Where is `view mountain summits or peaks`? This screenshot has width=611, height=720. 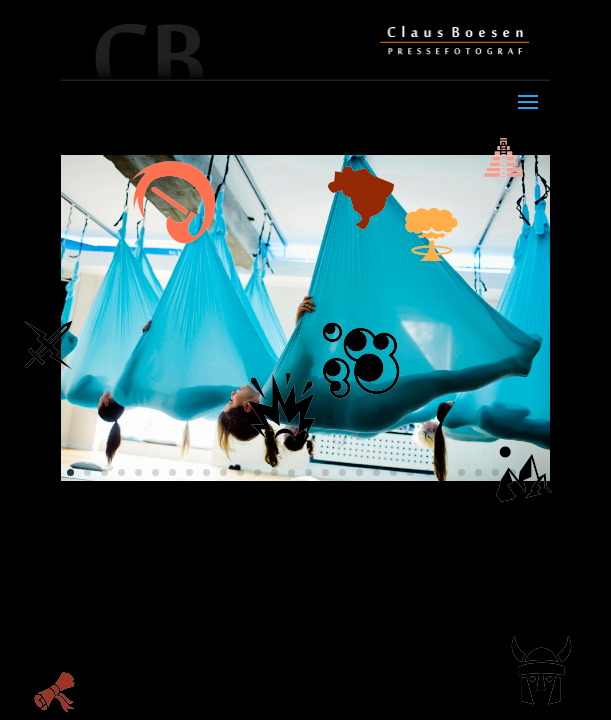
view mountain summits or peaks is located at coordinates (524, 474).